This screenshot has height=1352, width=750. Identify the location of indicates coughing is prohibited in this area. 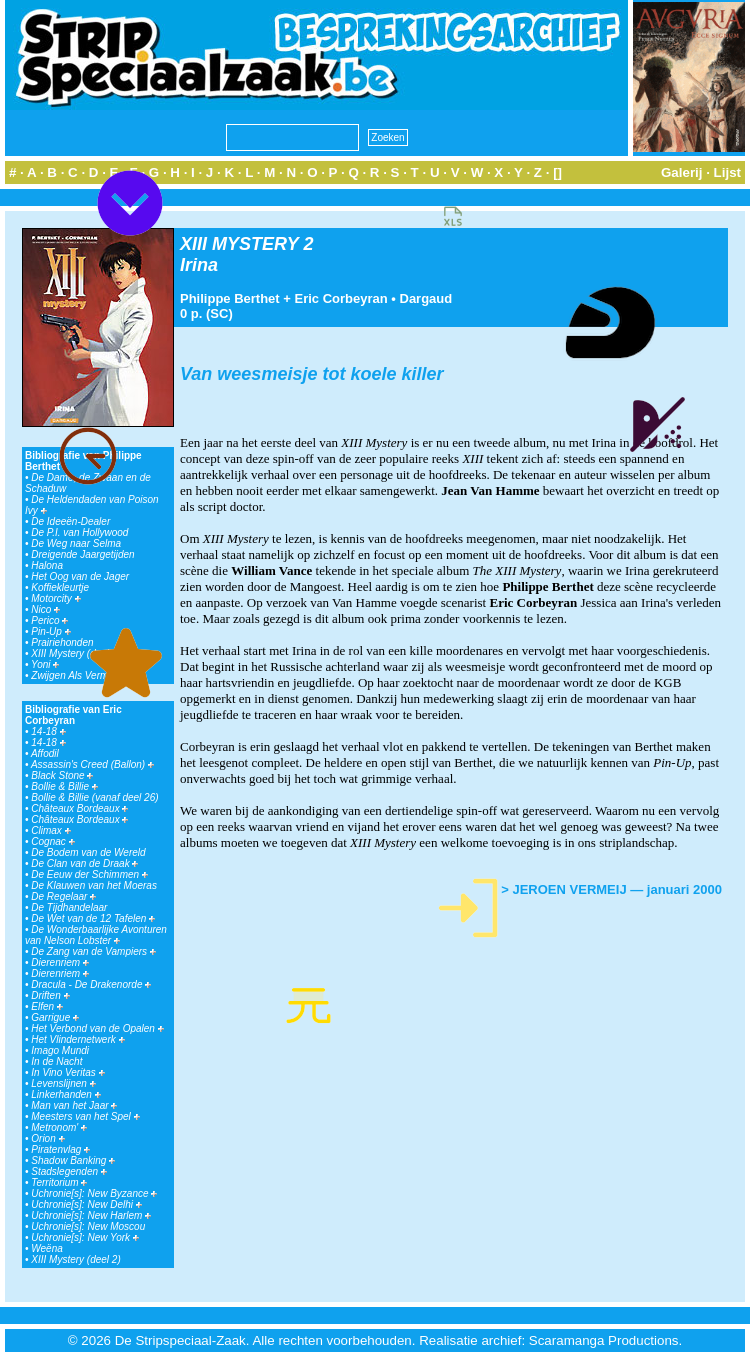
(657, 424).